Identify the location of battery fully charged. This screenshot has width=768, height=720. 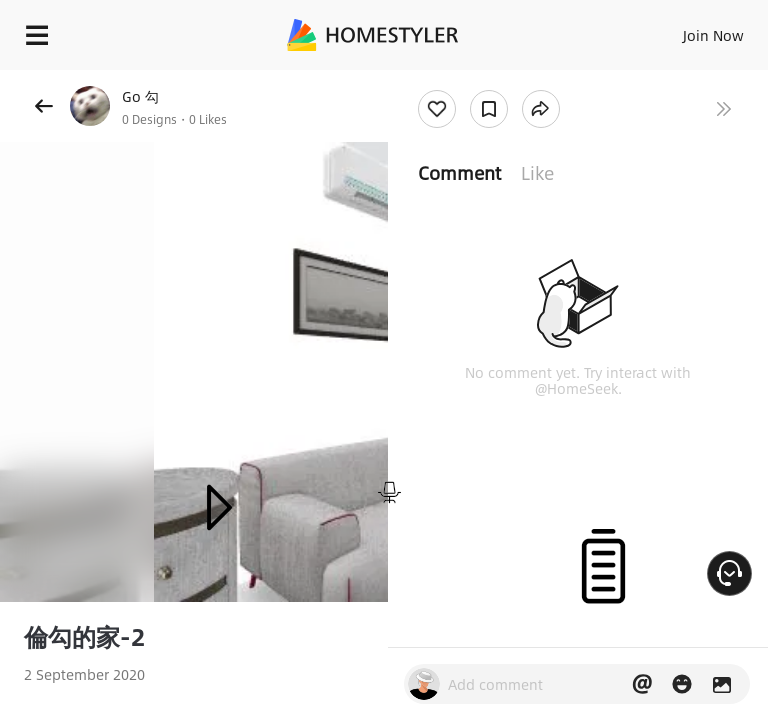
(603, 567).